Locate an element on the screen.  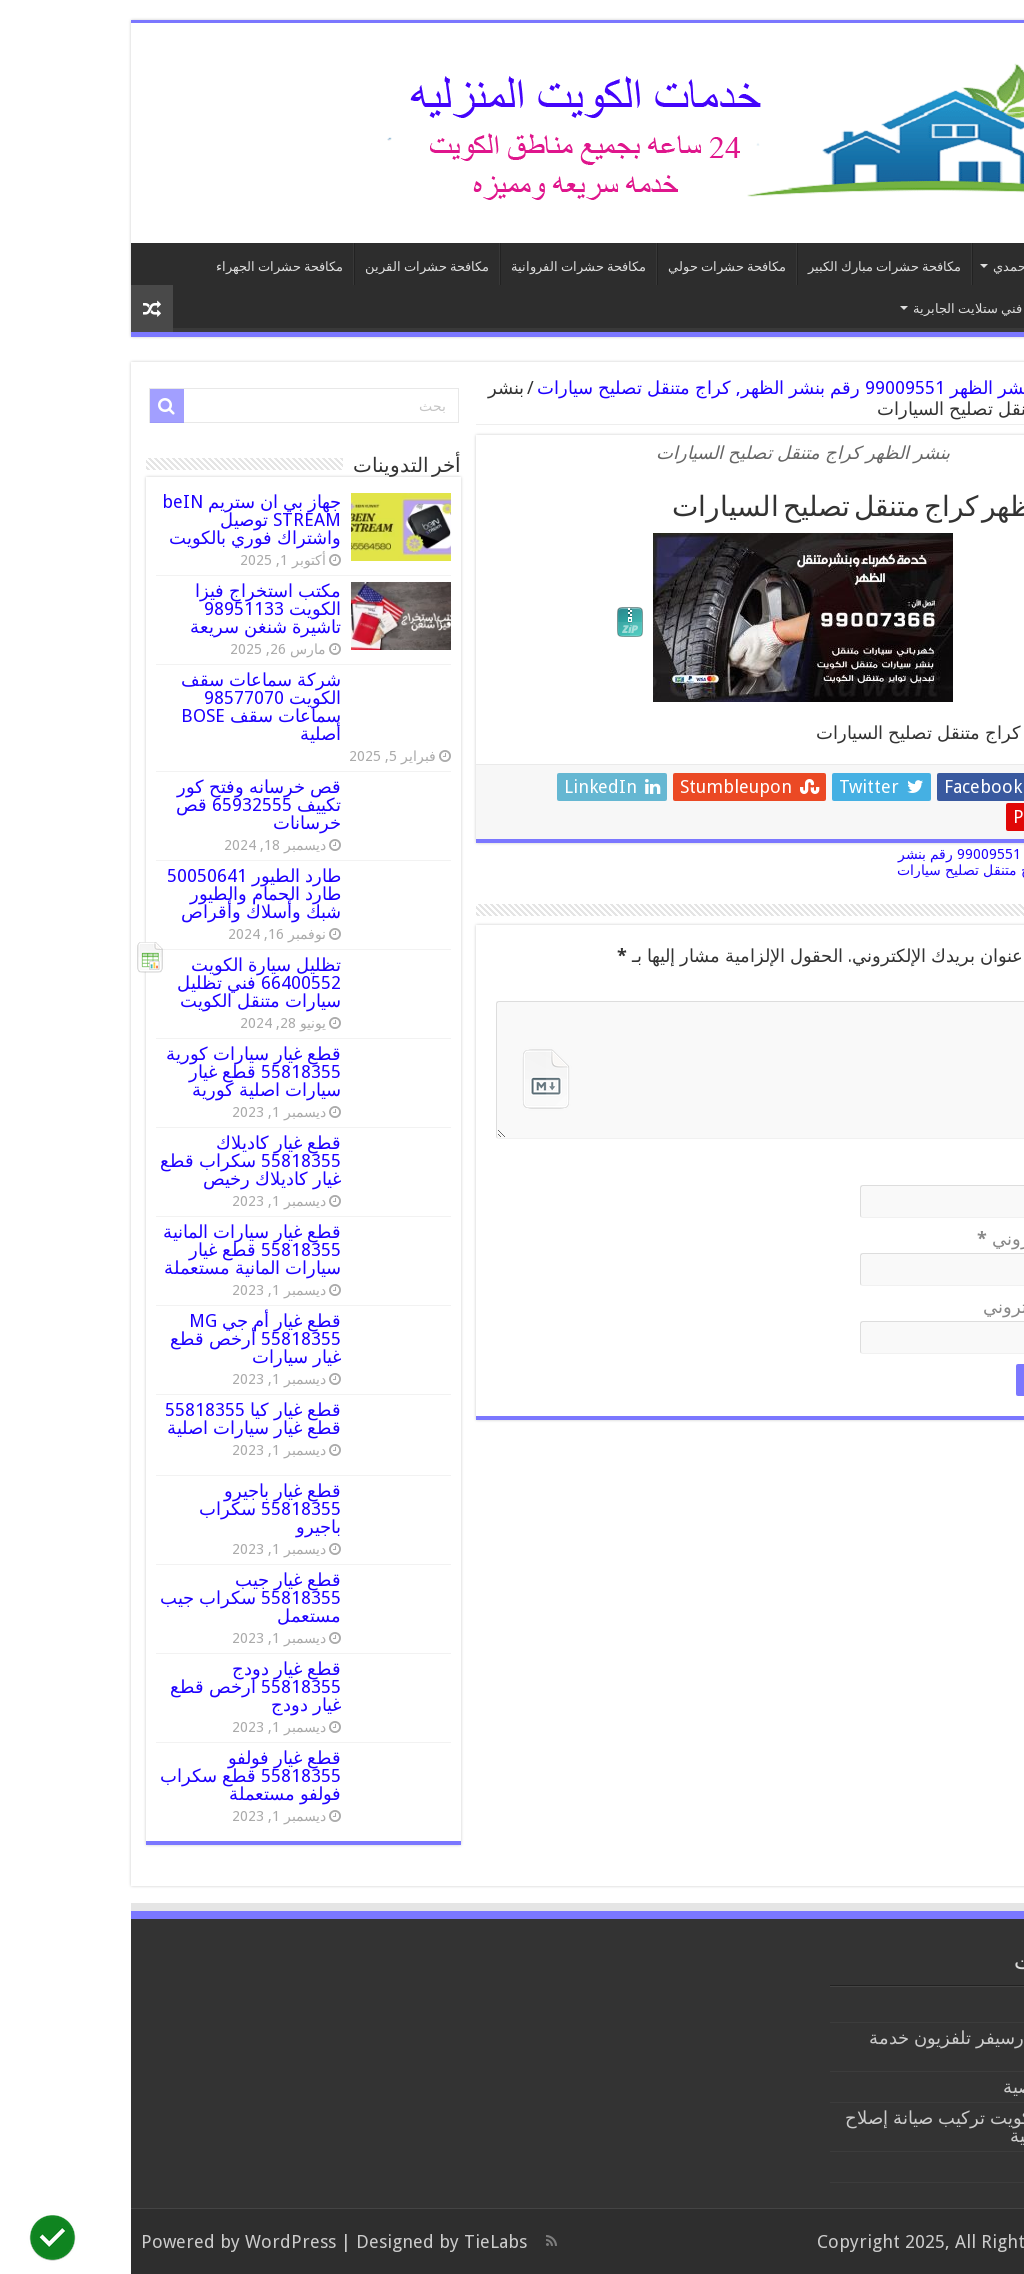
open a spreadsheet file is located at coordinates (150, 957).